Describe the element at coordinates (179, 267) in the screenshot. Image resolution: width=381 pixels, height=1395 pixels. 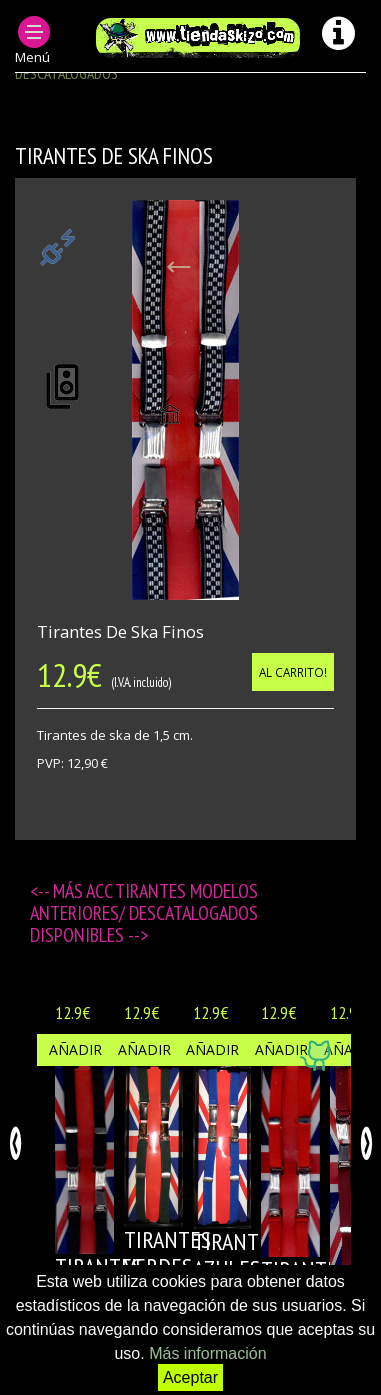
I see `go back to the previous screen` at that location.